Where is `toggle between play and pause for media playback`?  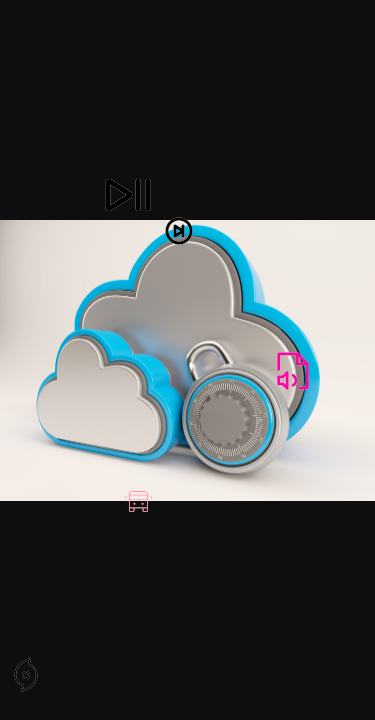 toggle between play and pause for media playback is located at coordinates (128, 195).